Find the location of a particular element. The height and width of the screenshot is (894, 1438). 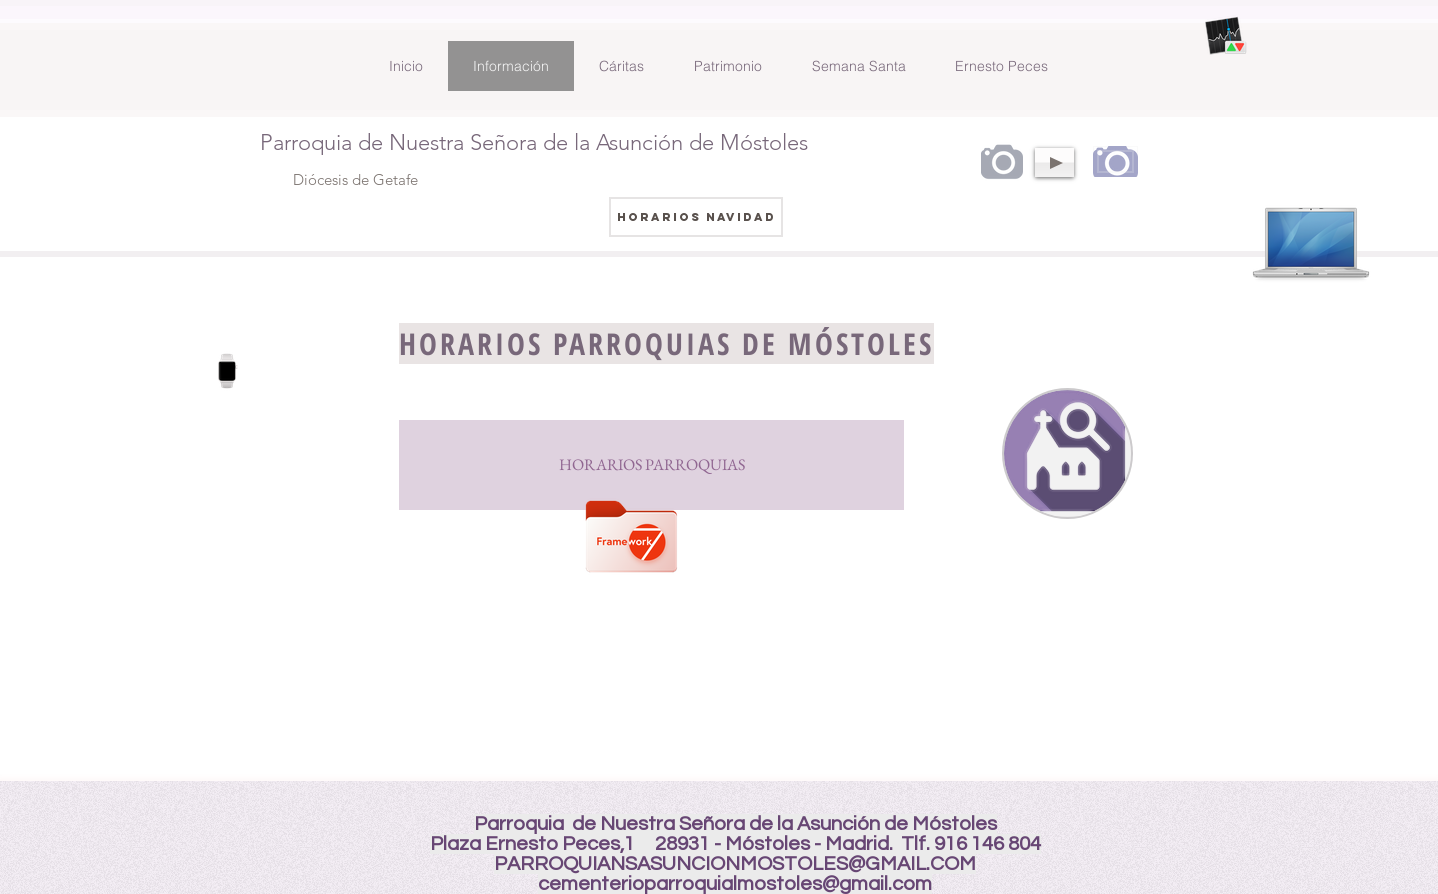

open framework7 project folder is located at coordinates (631, 539).